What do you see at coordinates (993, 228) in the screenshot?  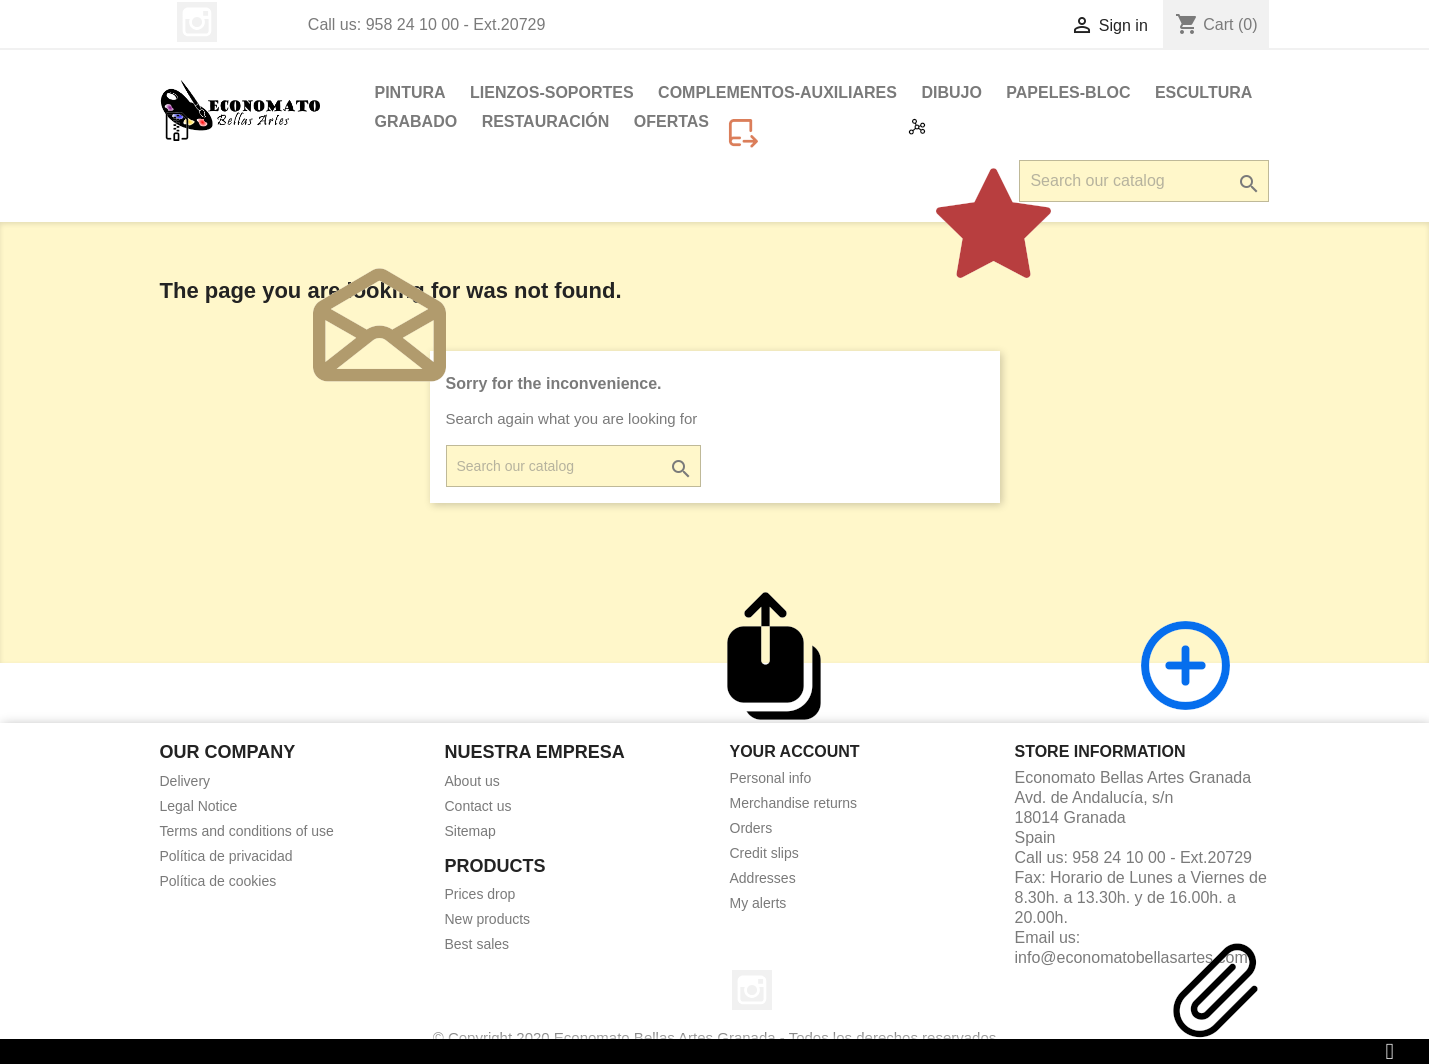 I see `indicates a favorited or starred item` at bounding box center [993, 228].